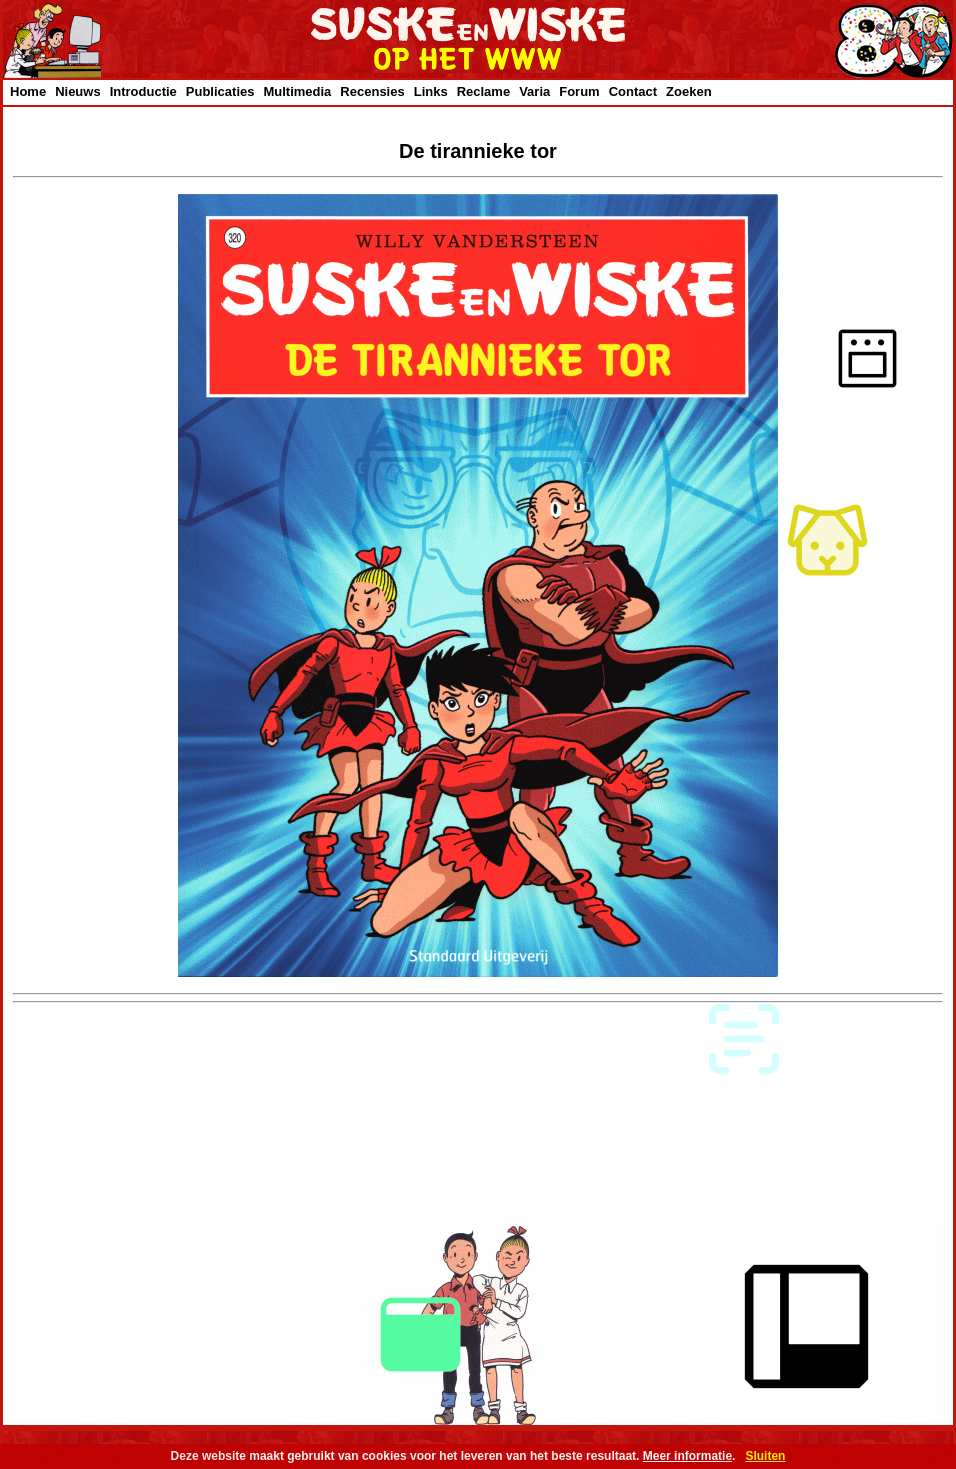 The height and width of the screenshot is (1469, 956). Describe the element at coordinates (867, 358) in the screenshot. I see `access oven or cooking controls` at that location.